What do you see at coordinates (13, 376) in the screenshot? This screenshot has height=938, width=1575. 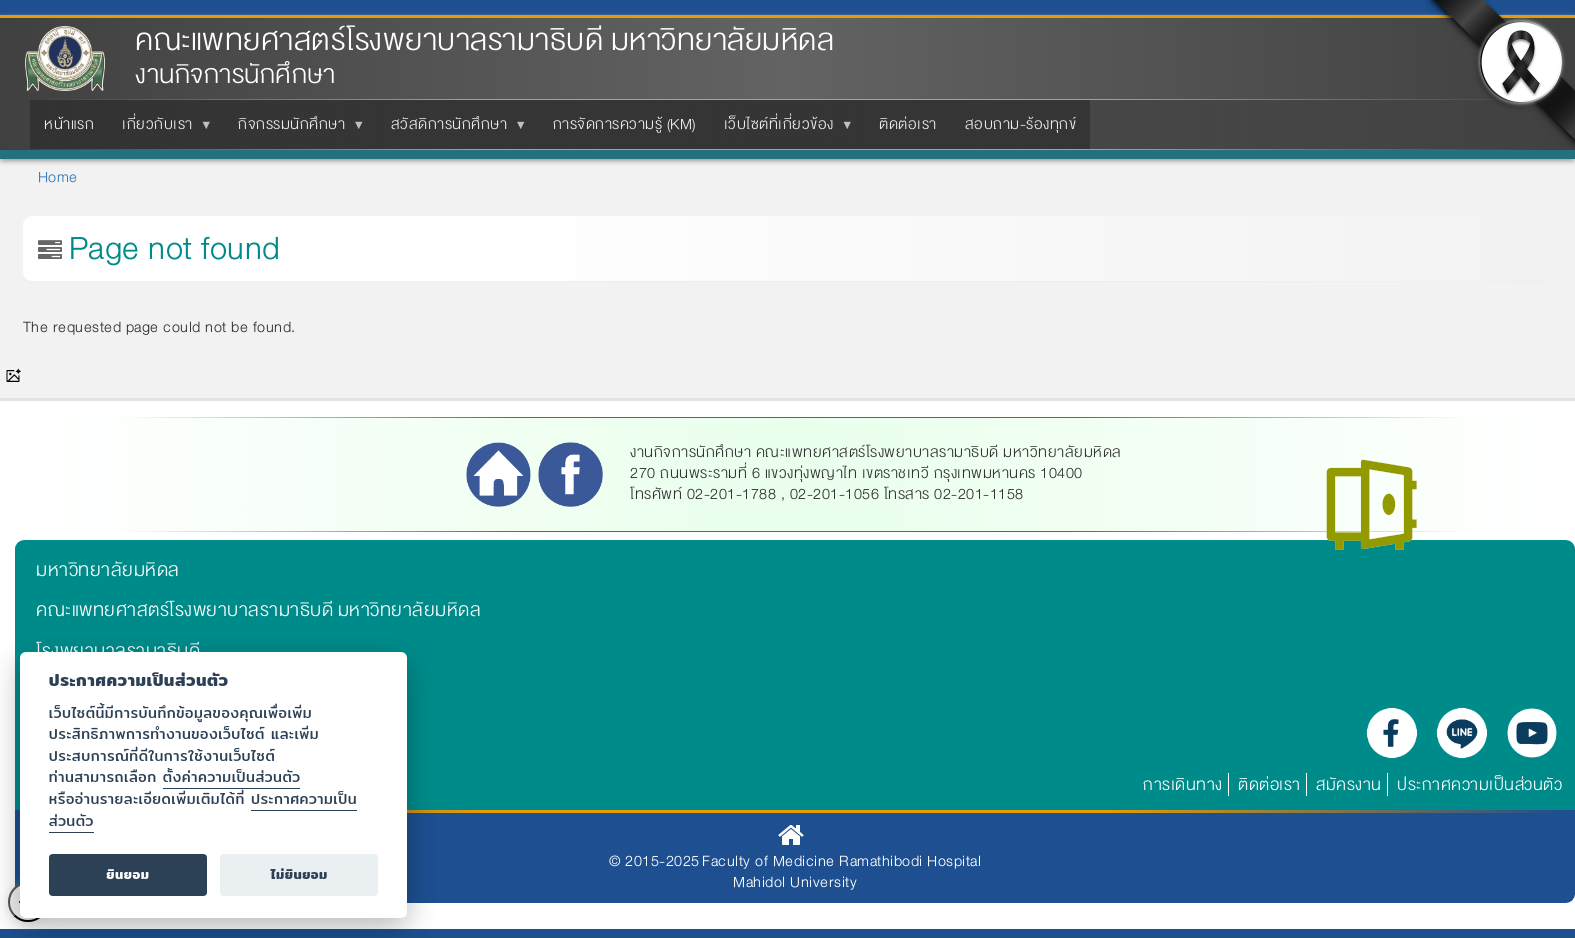 I see `generate or enhance an image using AI` at bounding box center [13, 376].